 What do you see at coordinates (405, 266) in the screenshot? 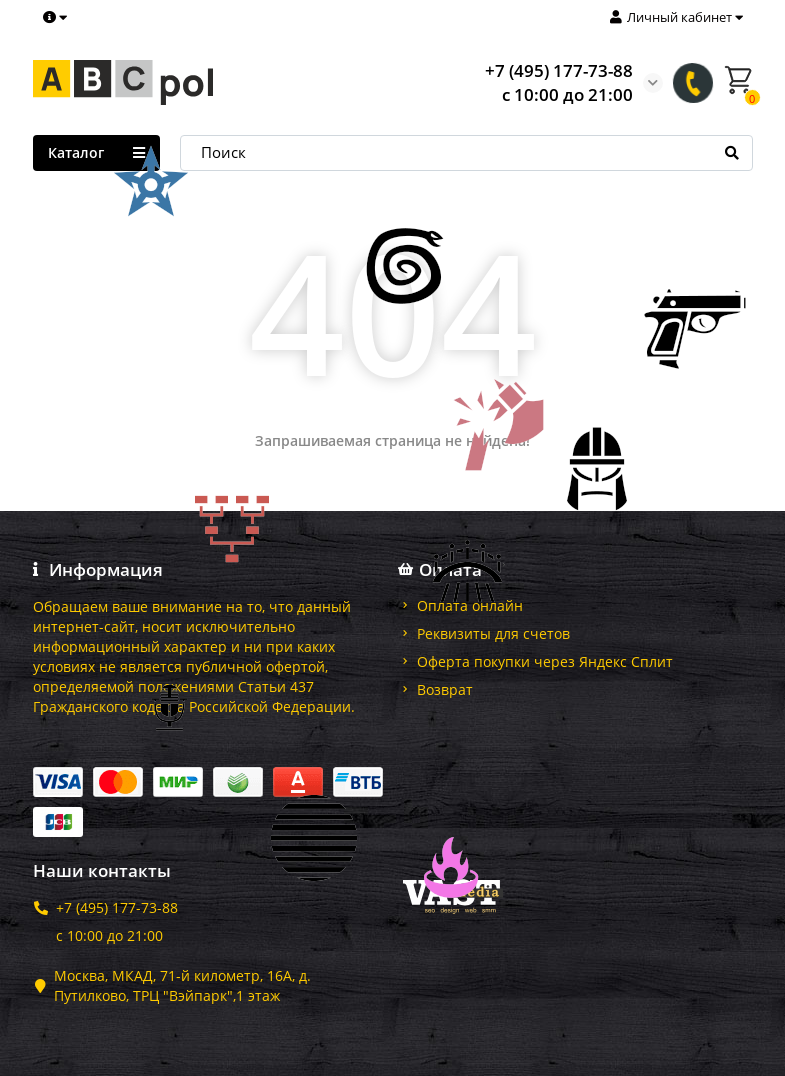
I see `represents a snake or reptile-themed game element` at bounding box center [405, 266].